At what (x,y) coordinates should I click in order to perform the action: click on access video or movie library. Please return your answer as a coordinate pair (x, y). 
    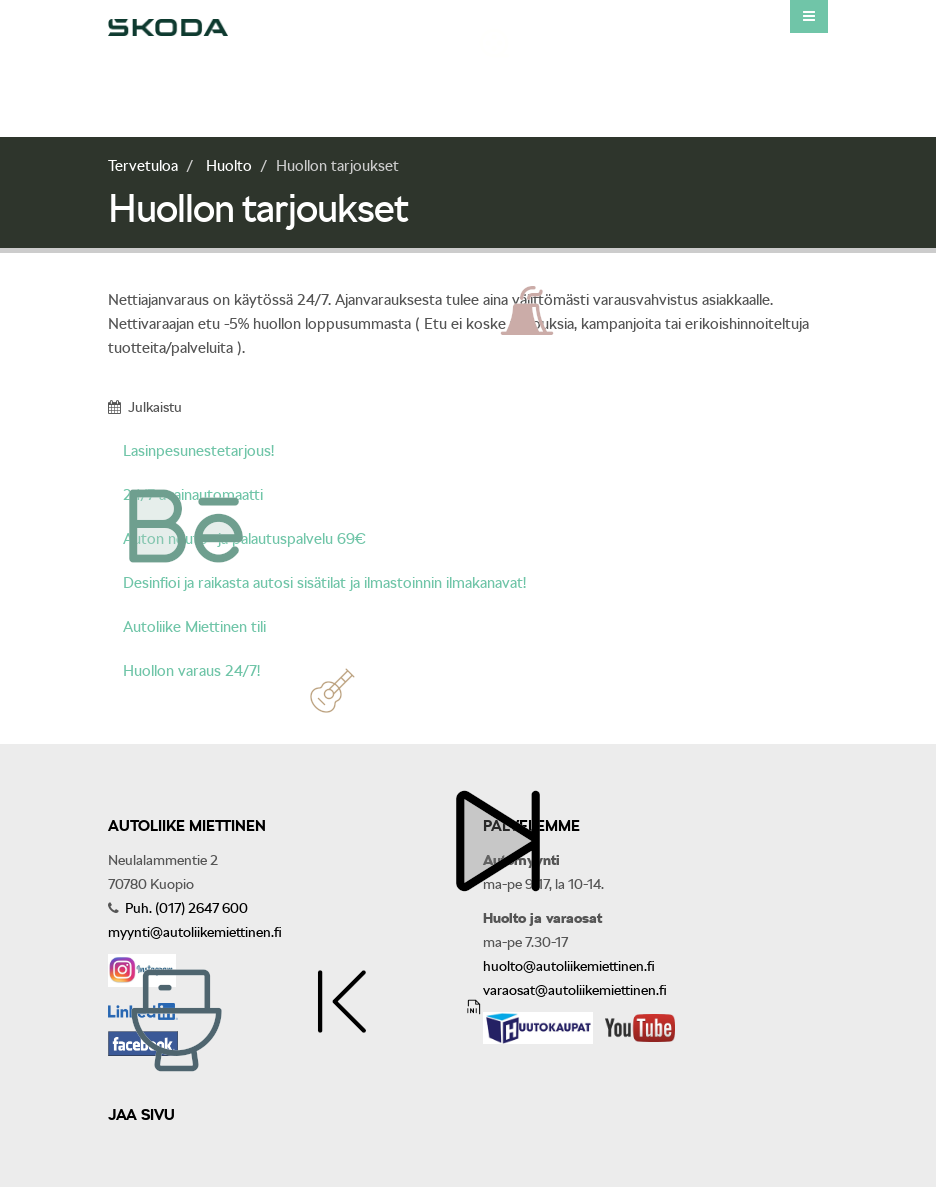
    Looking at the image, I should click on (494, 43).